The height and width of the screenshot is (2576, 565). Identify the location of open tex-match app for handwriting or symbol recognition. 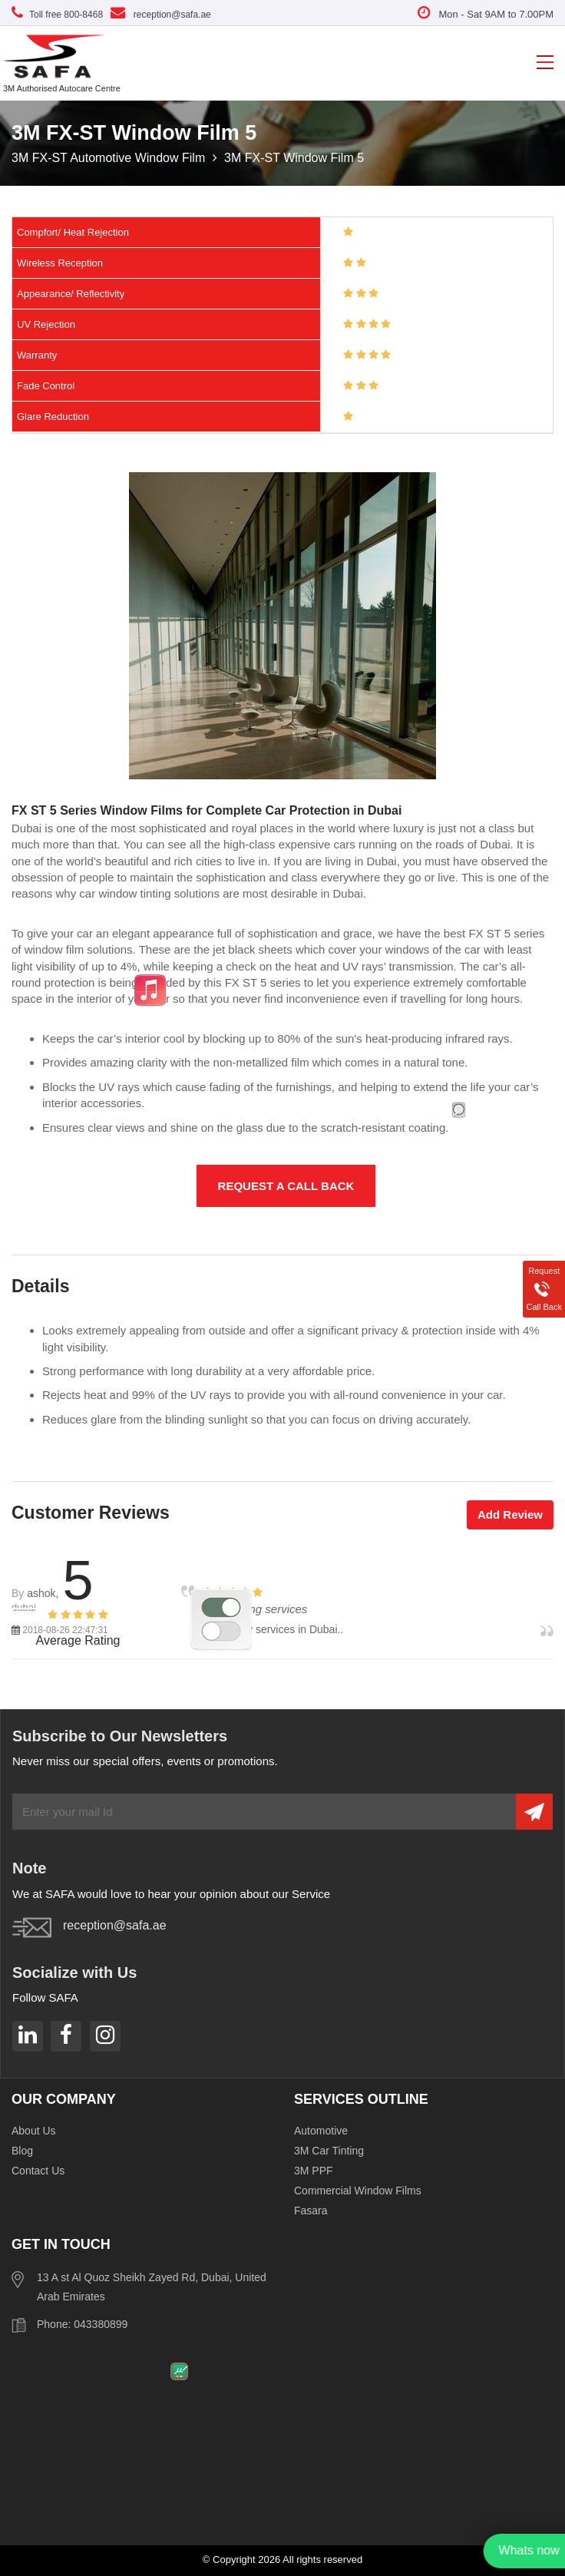
(179, 2371).